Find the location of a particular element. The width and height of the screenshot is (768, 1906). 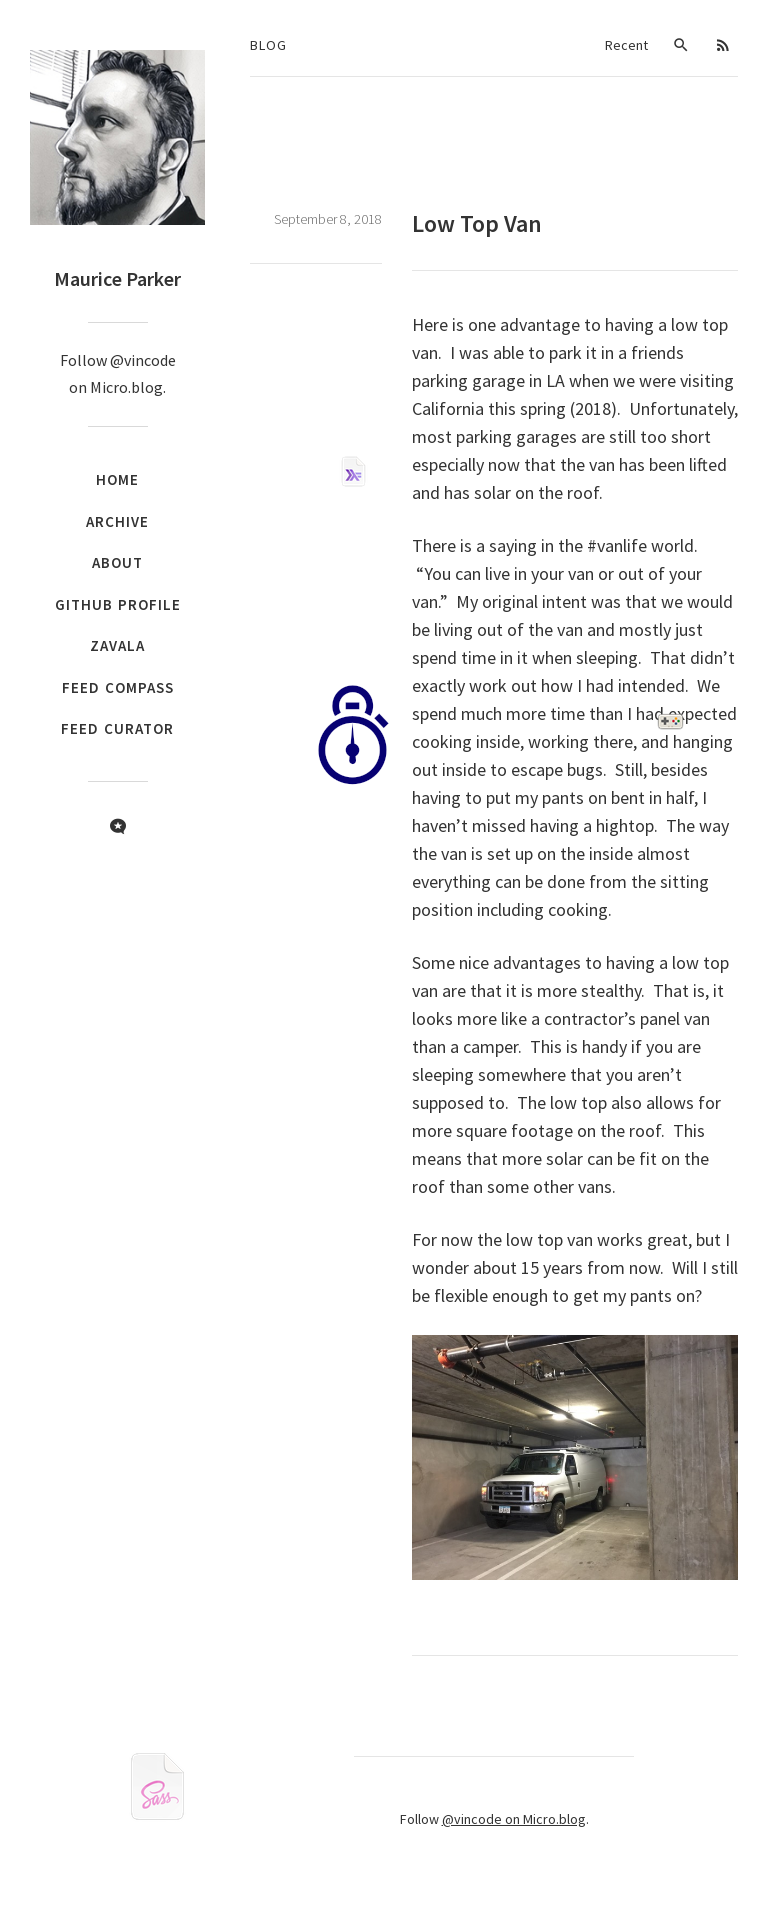

scss stylesheet file is located at coordinates (157, 1786).